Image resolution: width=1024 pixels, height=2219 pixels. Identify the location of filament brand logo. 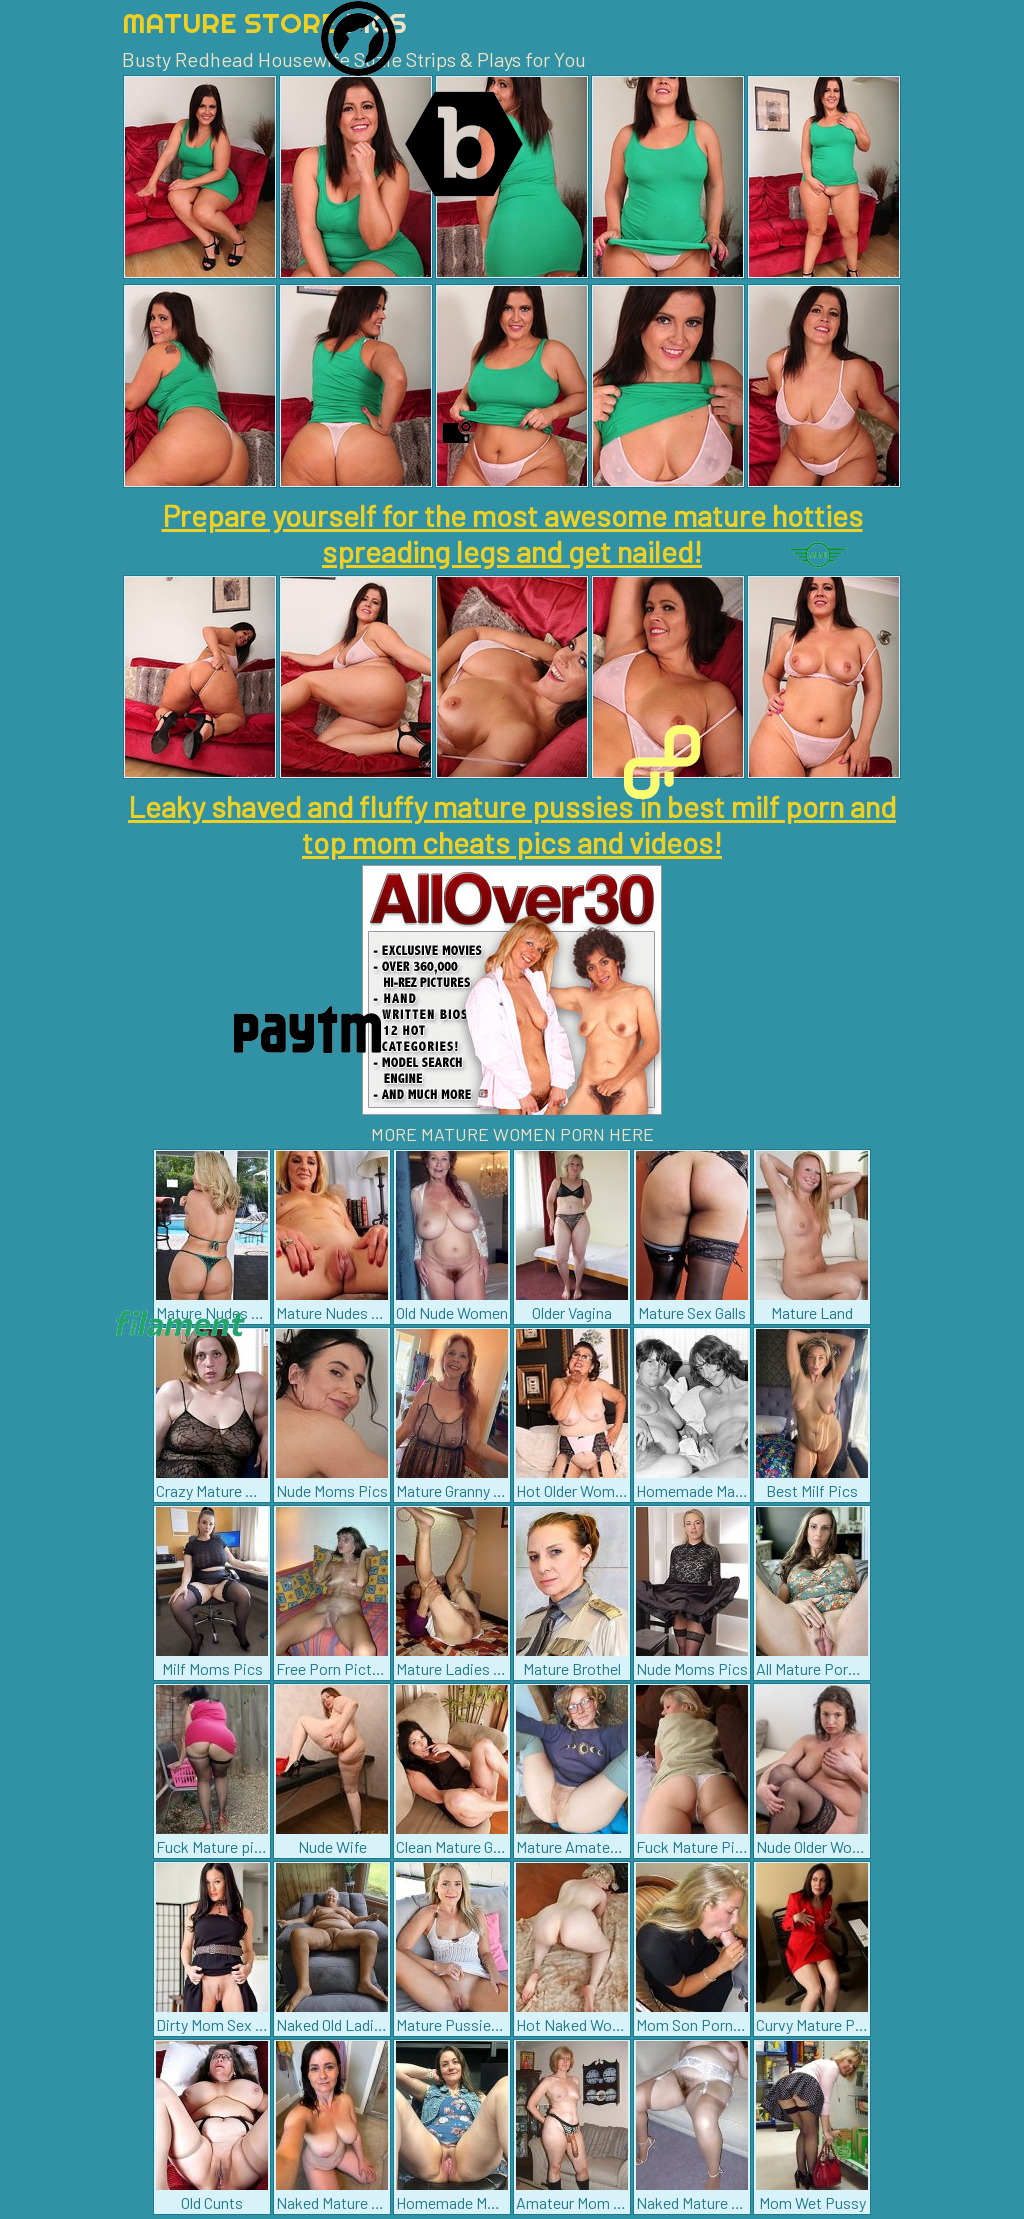
(180, 1323).